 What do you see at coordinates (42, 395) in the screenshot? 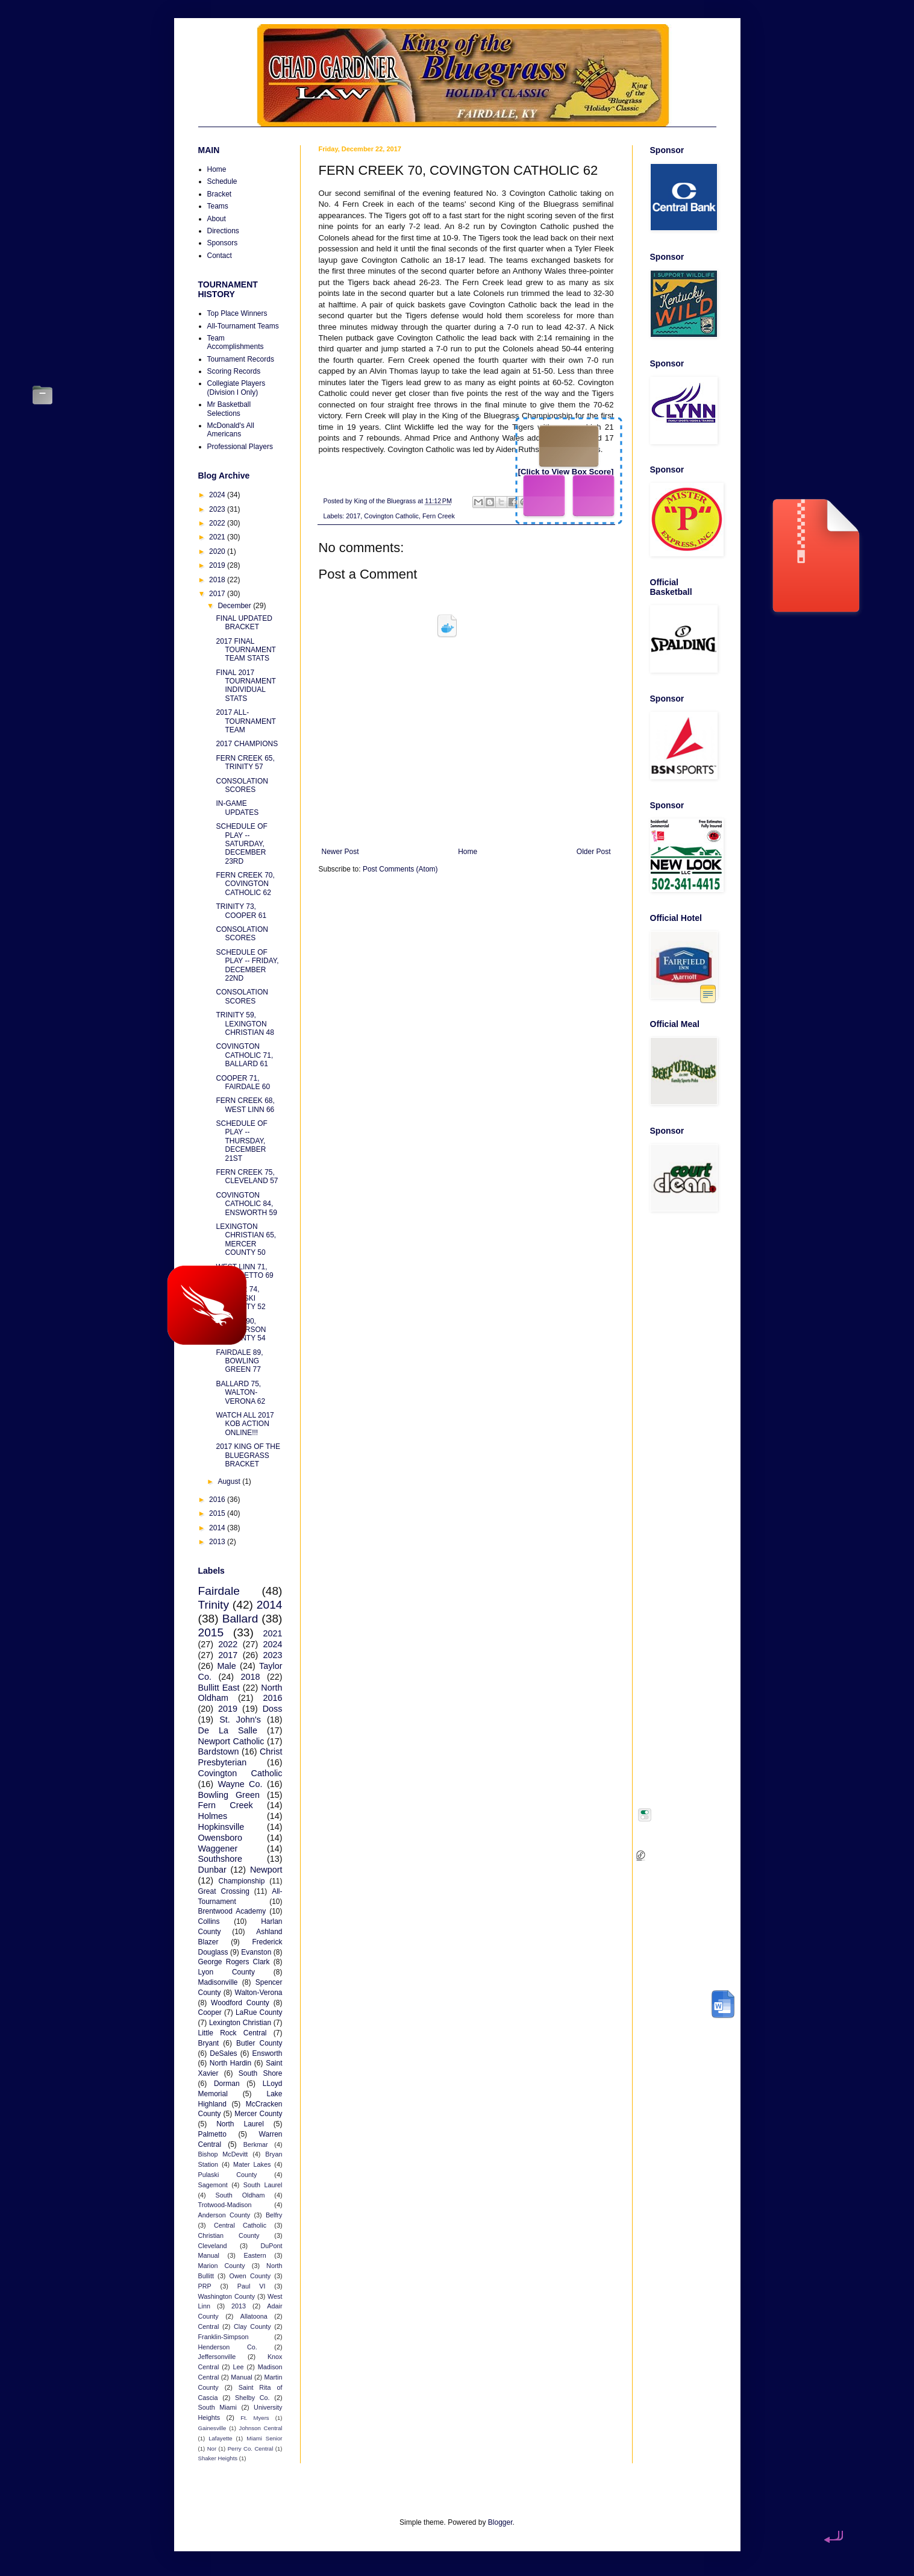
I see `open the file manager` at bounding box center [42, 395].